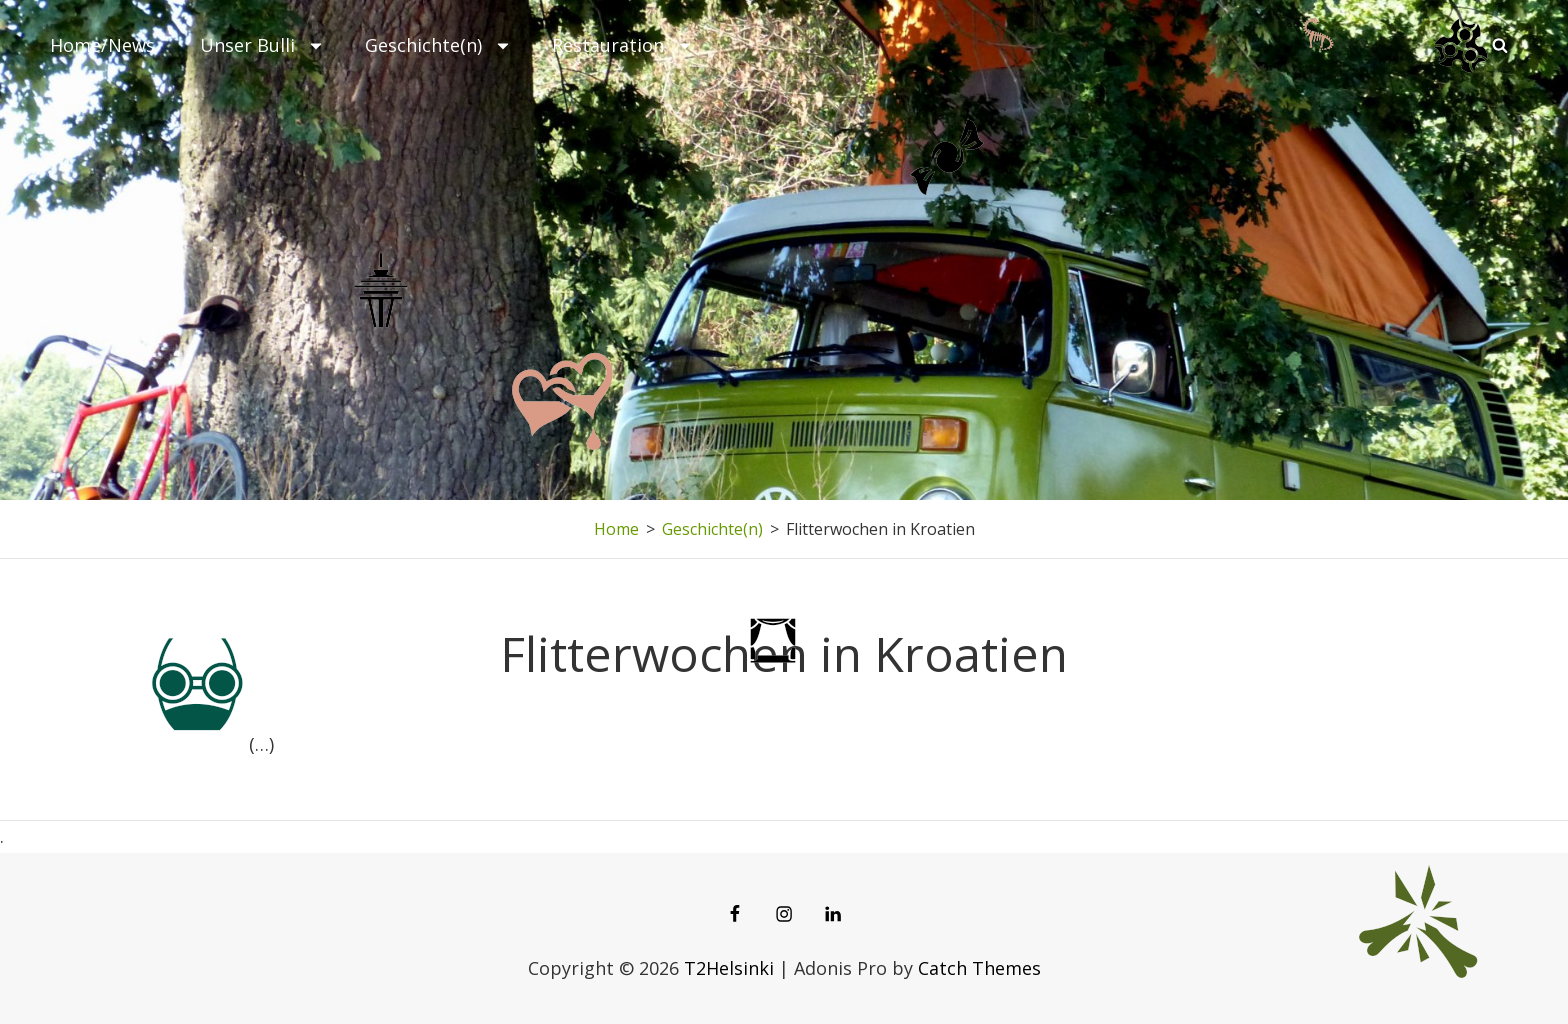  Describe the element at coordinates (1460, 45) in the screenshot. I see `a throwing star or shuriken weapon in a game inventory` at that location.